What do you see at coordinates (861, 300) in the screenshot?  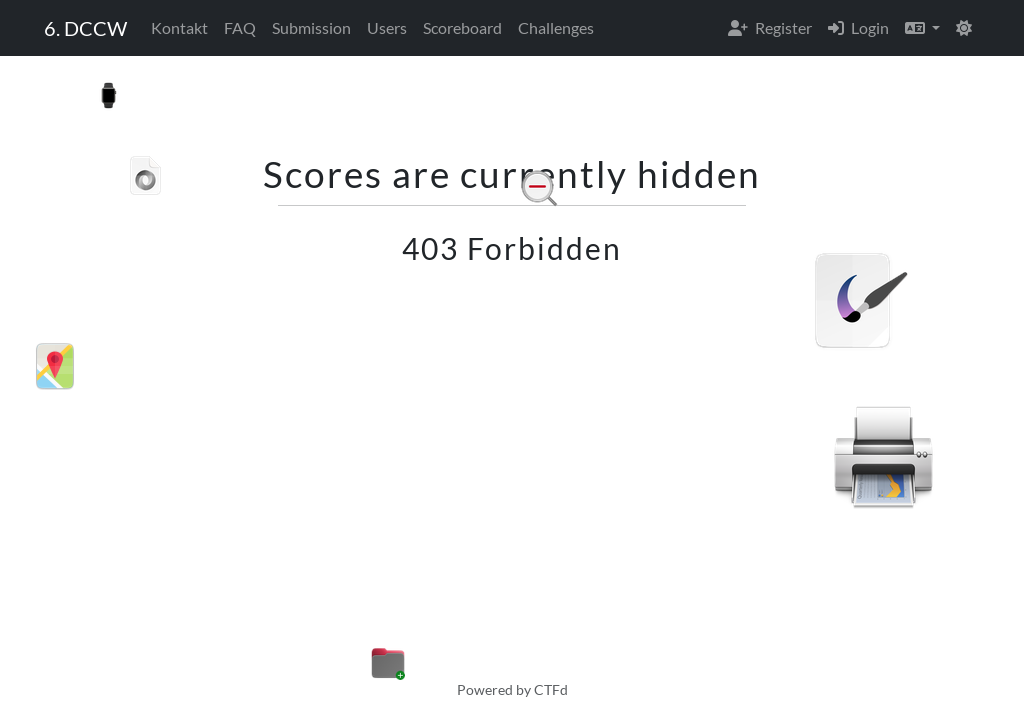 I see `create a new application or software project` at bounding box center [861, 300].